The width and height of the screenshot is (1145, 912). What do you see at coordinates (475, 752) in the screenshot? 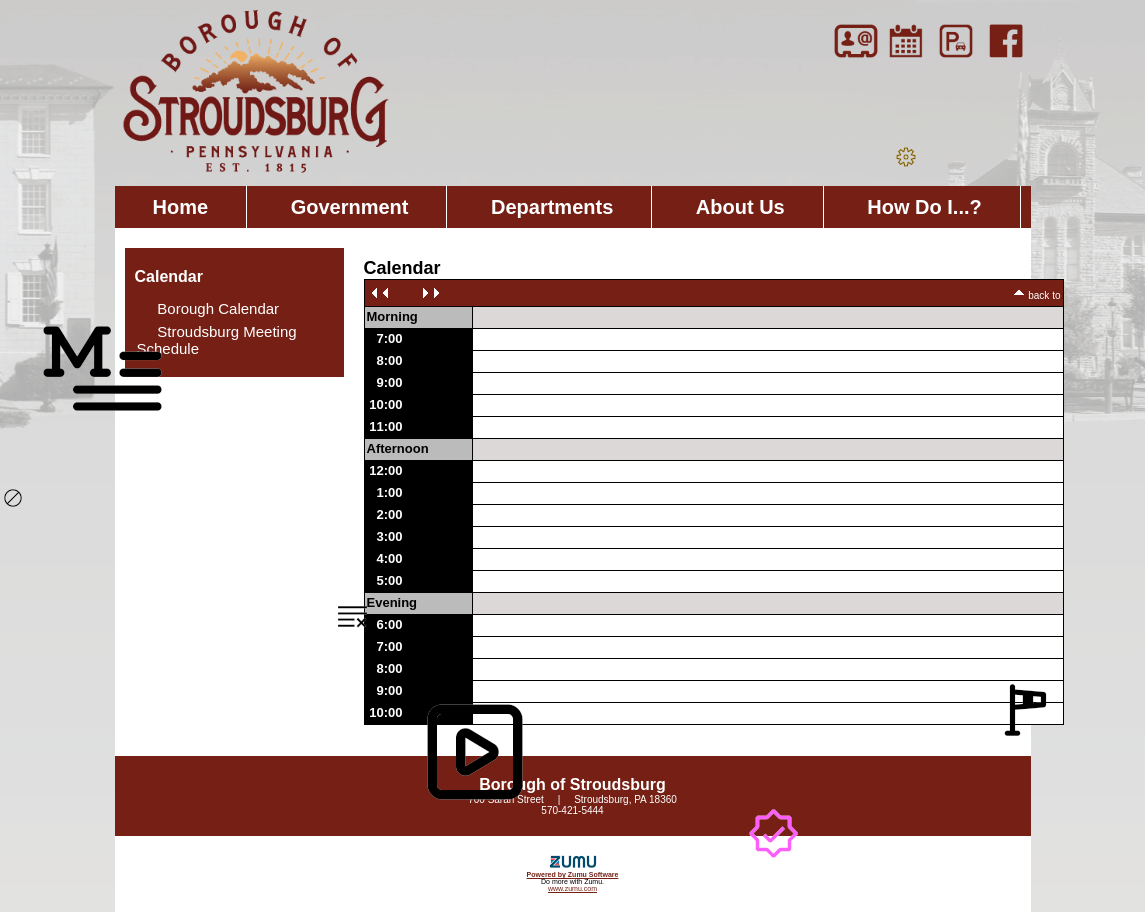
I see `play video or media content` at bounding box center [475, 752].